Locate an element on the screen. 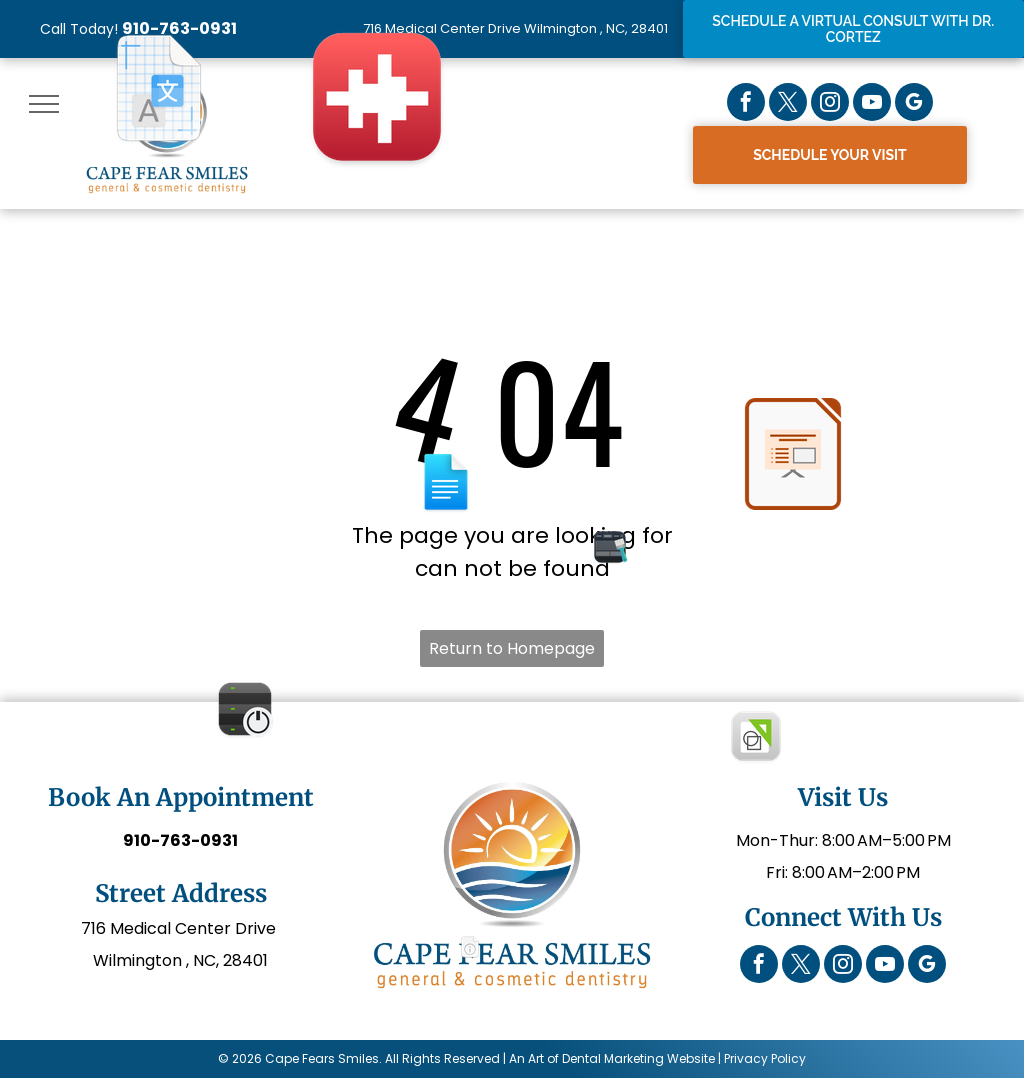 This screenshot has width=1024, height=1078. configure network server boot preferences is located at coordinates (245, 709).